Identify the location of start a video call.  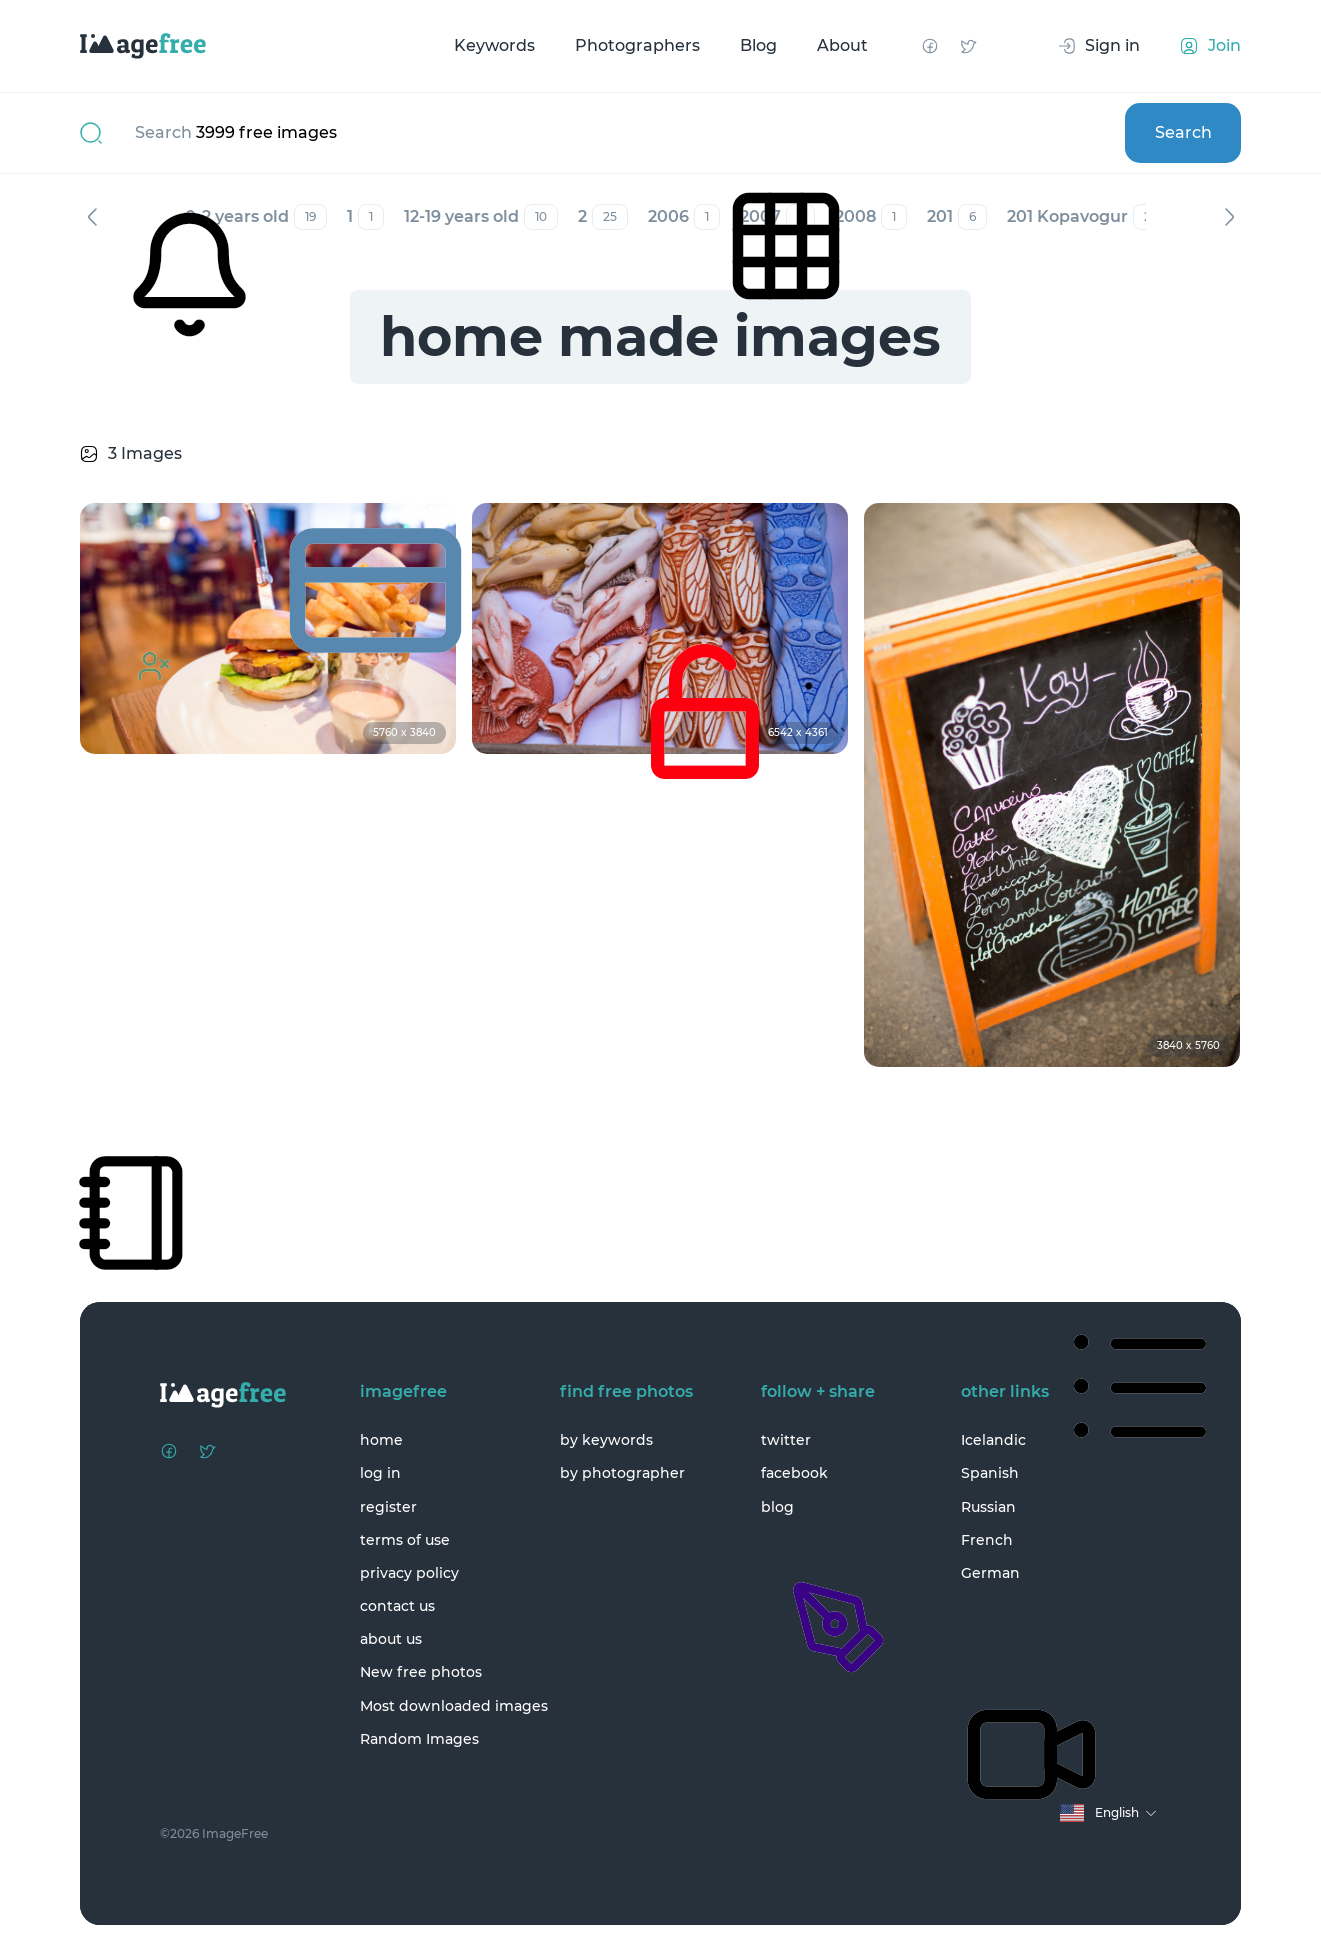
(1031, 1754).